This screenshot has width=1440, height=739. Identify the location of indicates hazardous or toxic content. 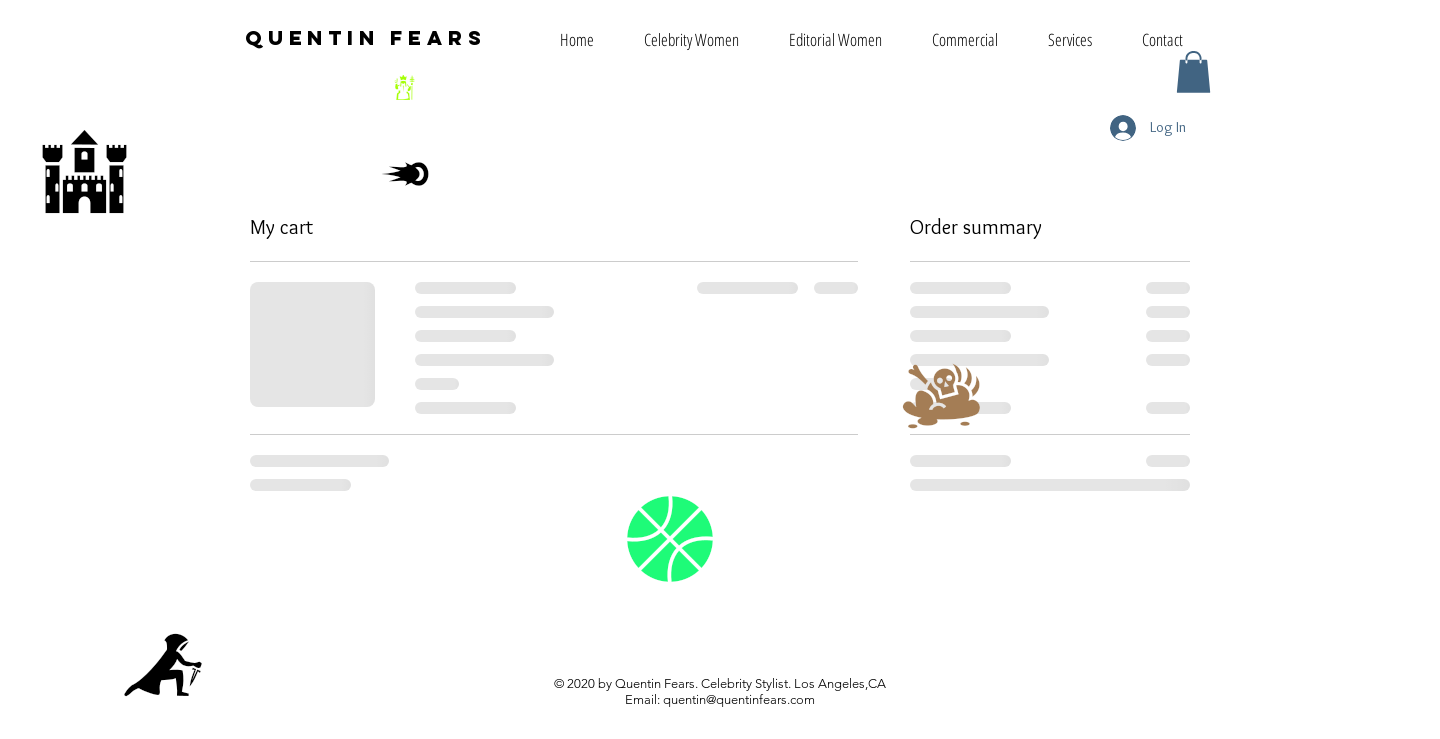
(941, 389).